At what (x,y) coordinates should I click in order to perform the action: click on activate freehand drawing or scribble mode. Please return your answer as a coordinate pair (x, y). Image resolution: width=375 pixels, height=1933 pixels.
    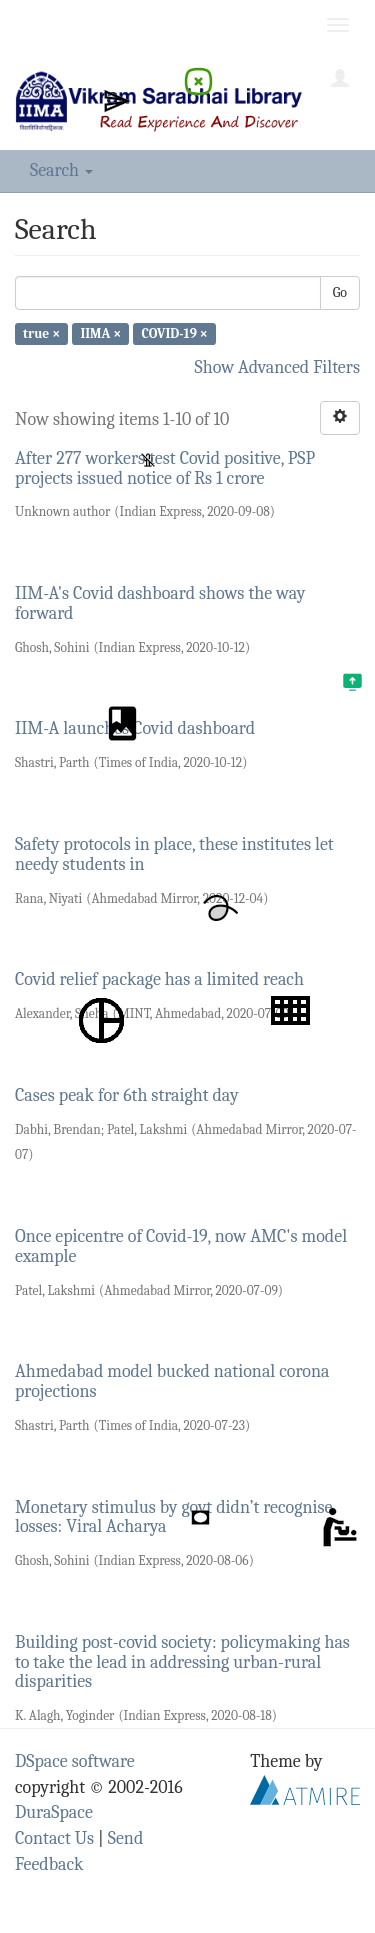
    Looking at the image, I should click on (219, 908).